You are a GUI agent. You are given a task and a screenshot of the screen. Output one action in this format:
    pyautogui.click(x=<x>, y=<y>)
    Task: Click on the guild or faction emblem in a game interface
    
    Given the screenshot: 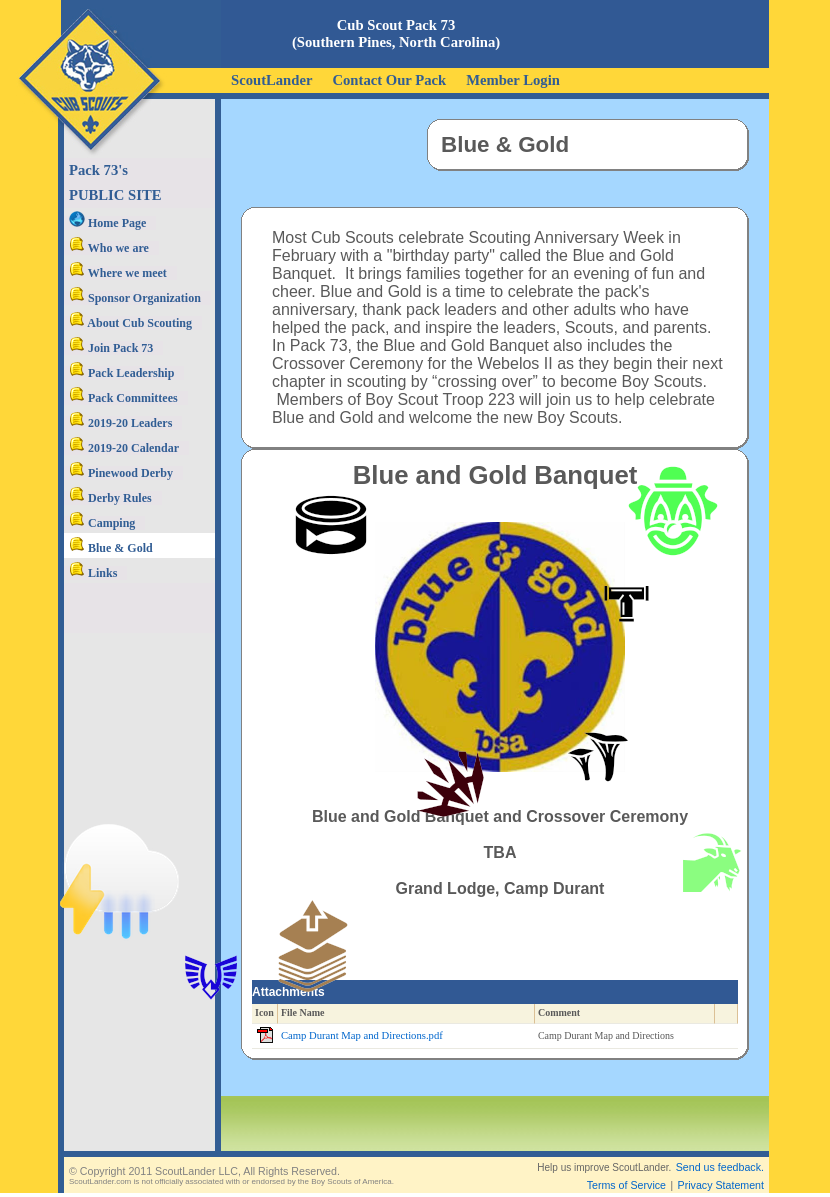 What is the action you would take?
    pyautogui.click(x=211, y=974)
    